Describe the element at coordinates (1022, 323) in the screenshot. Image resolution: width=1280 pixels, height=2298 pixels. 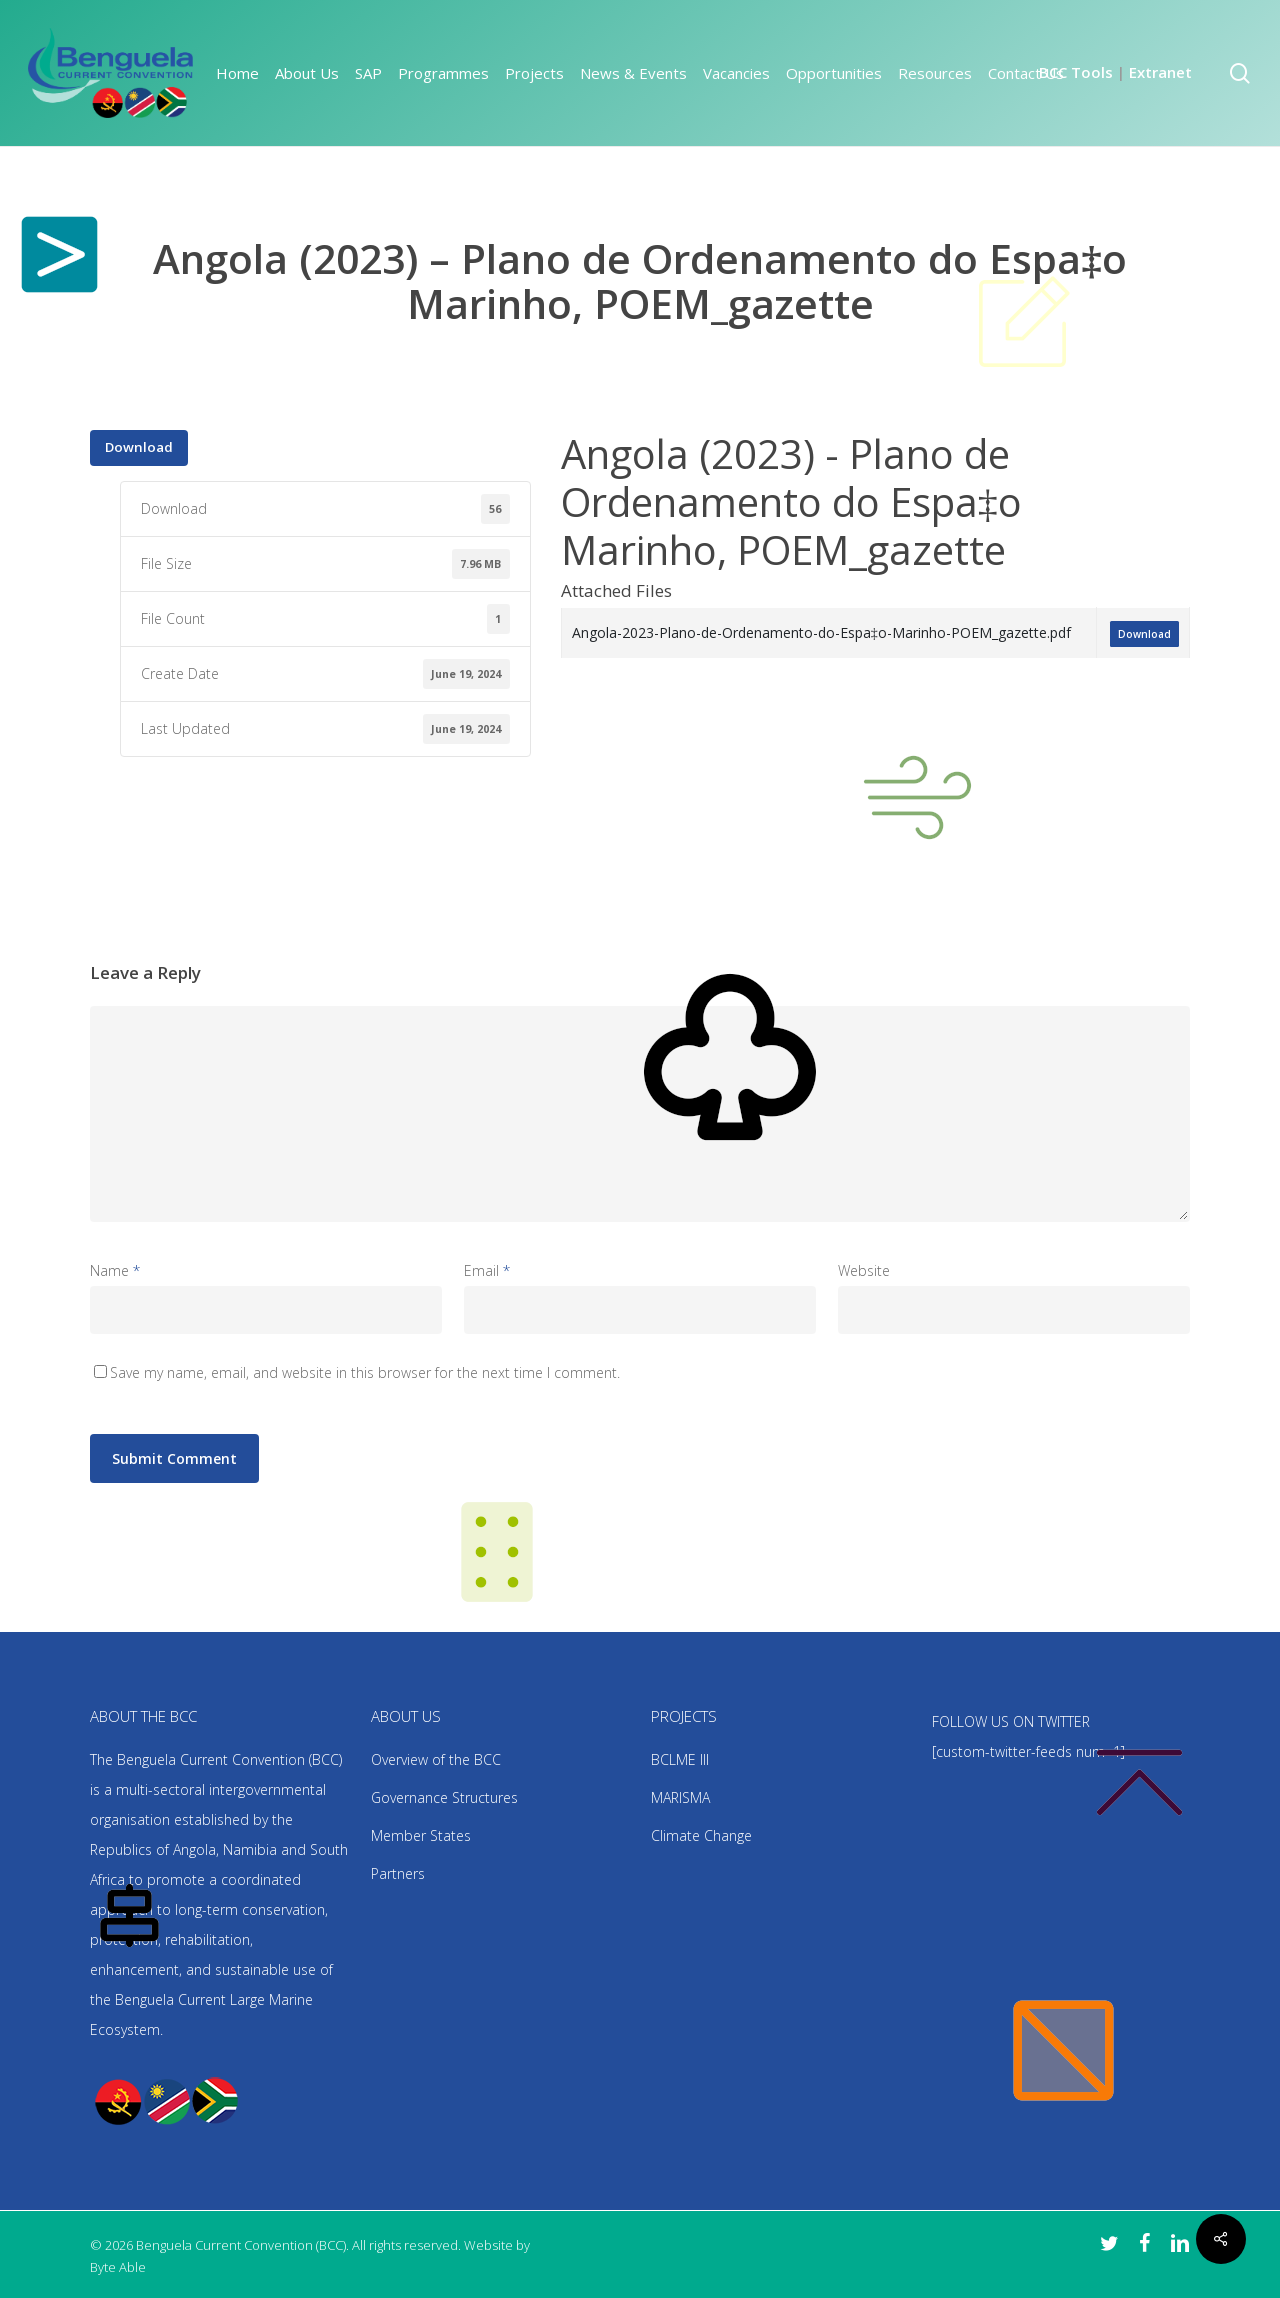
I see `create a new note` at that location.